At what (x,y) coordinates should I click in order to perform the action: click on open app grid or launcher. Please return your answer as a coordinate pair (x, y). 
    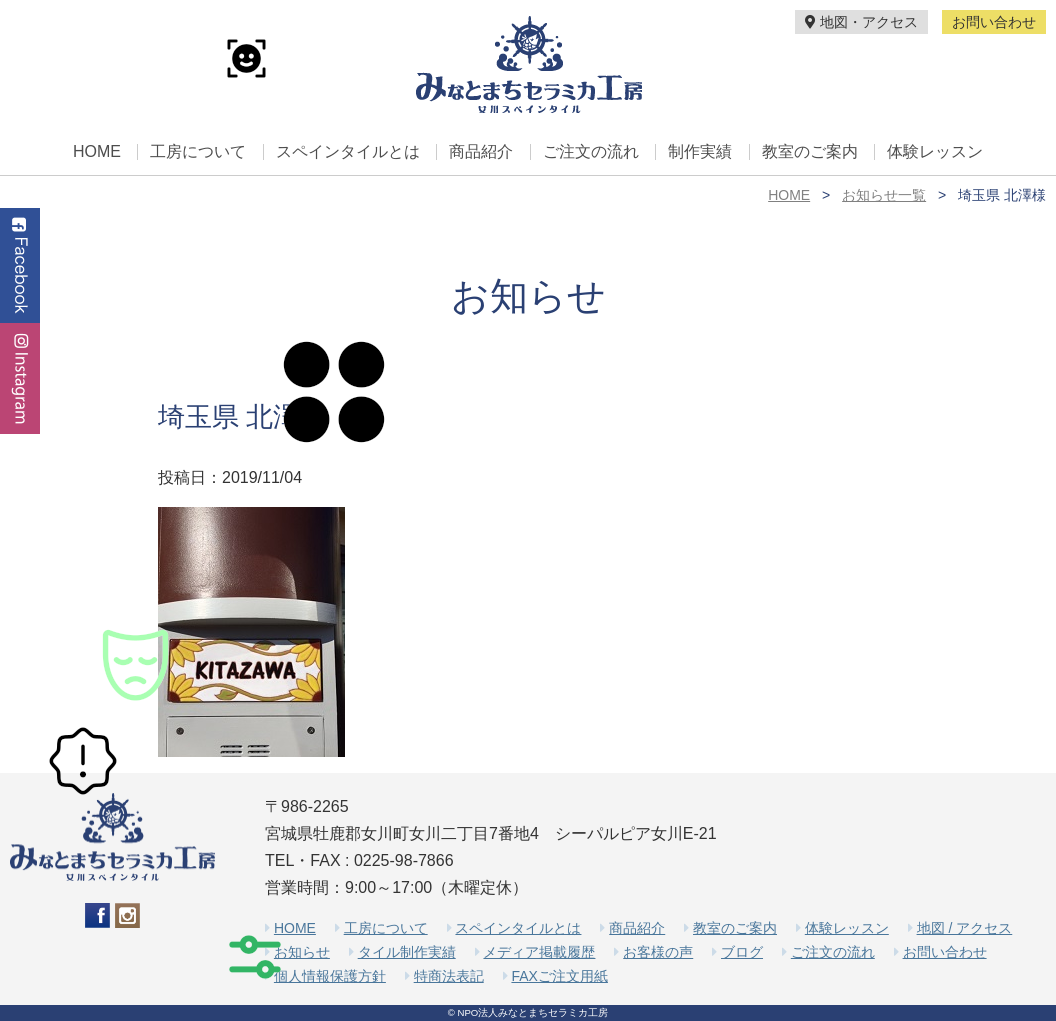
    Looking at the image, I should click on (334, 392).